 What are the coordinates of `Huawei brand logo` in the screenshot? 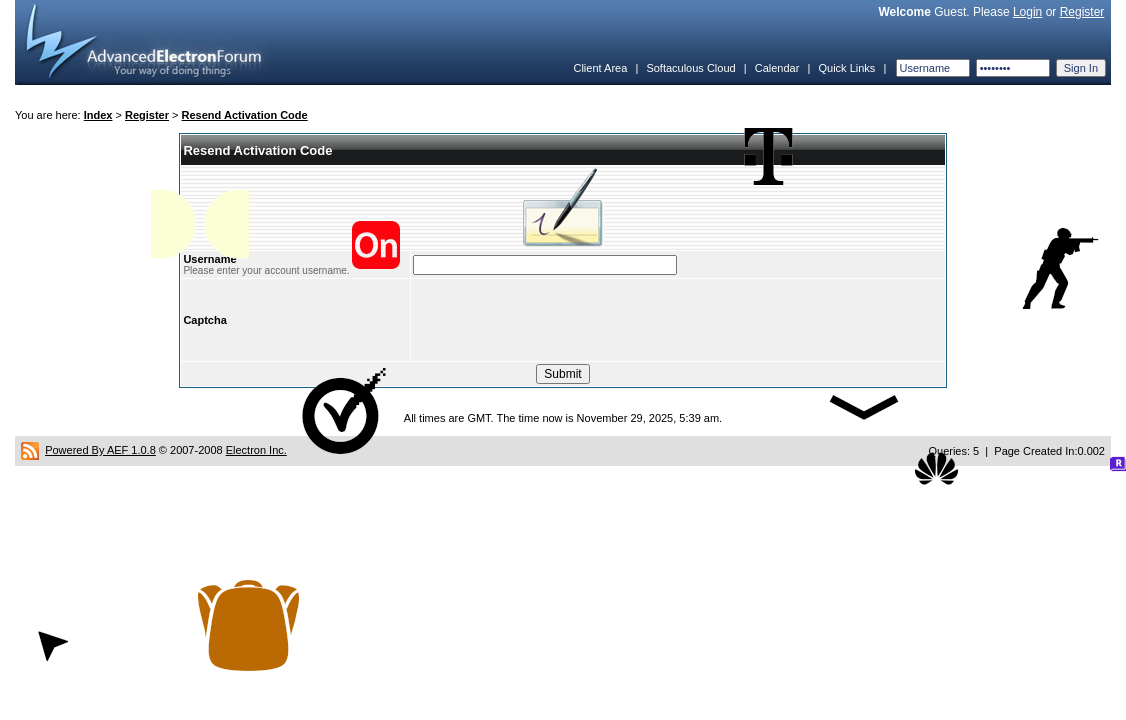 It's located at (936, 468).